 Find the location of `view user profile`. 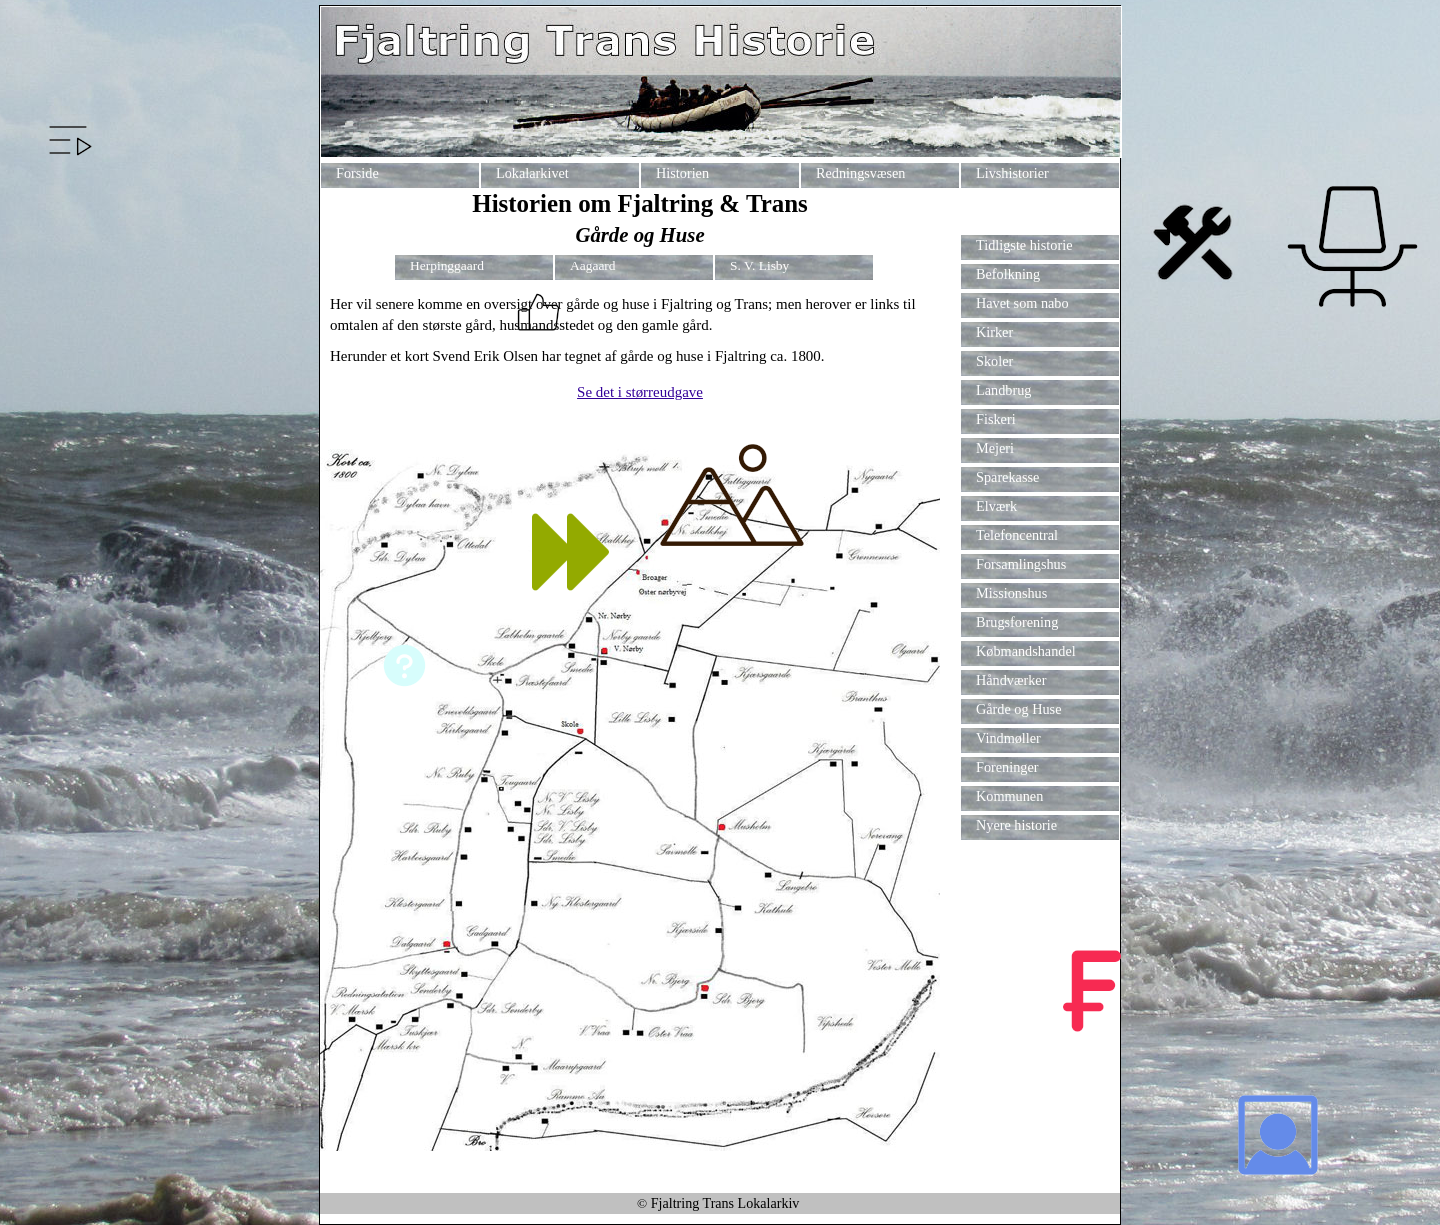

view user profile is located at coordinates (1278, 1135).